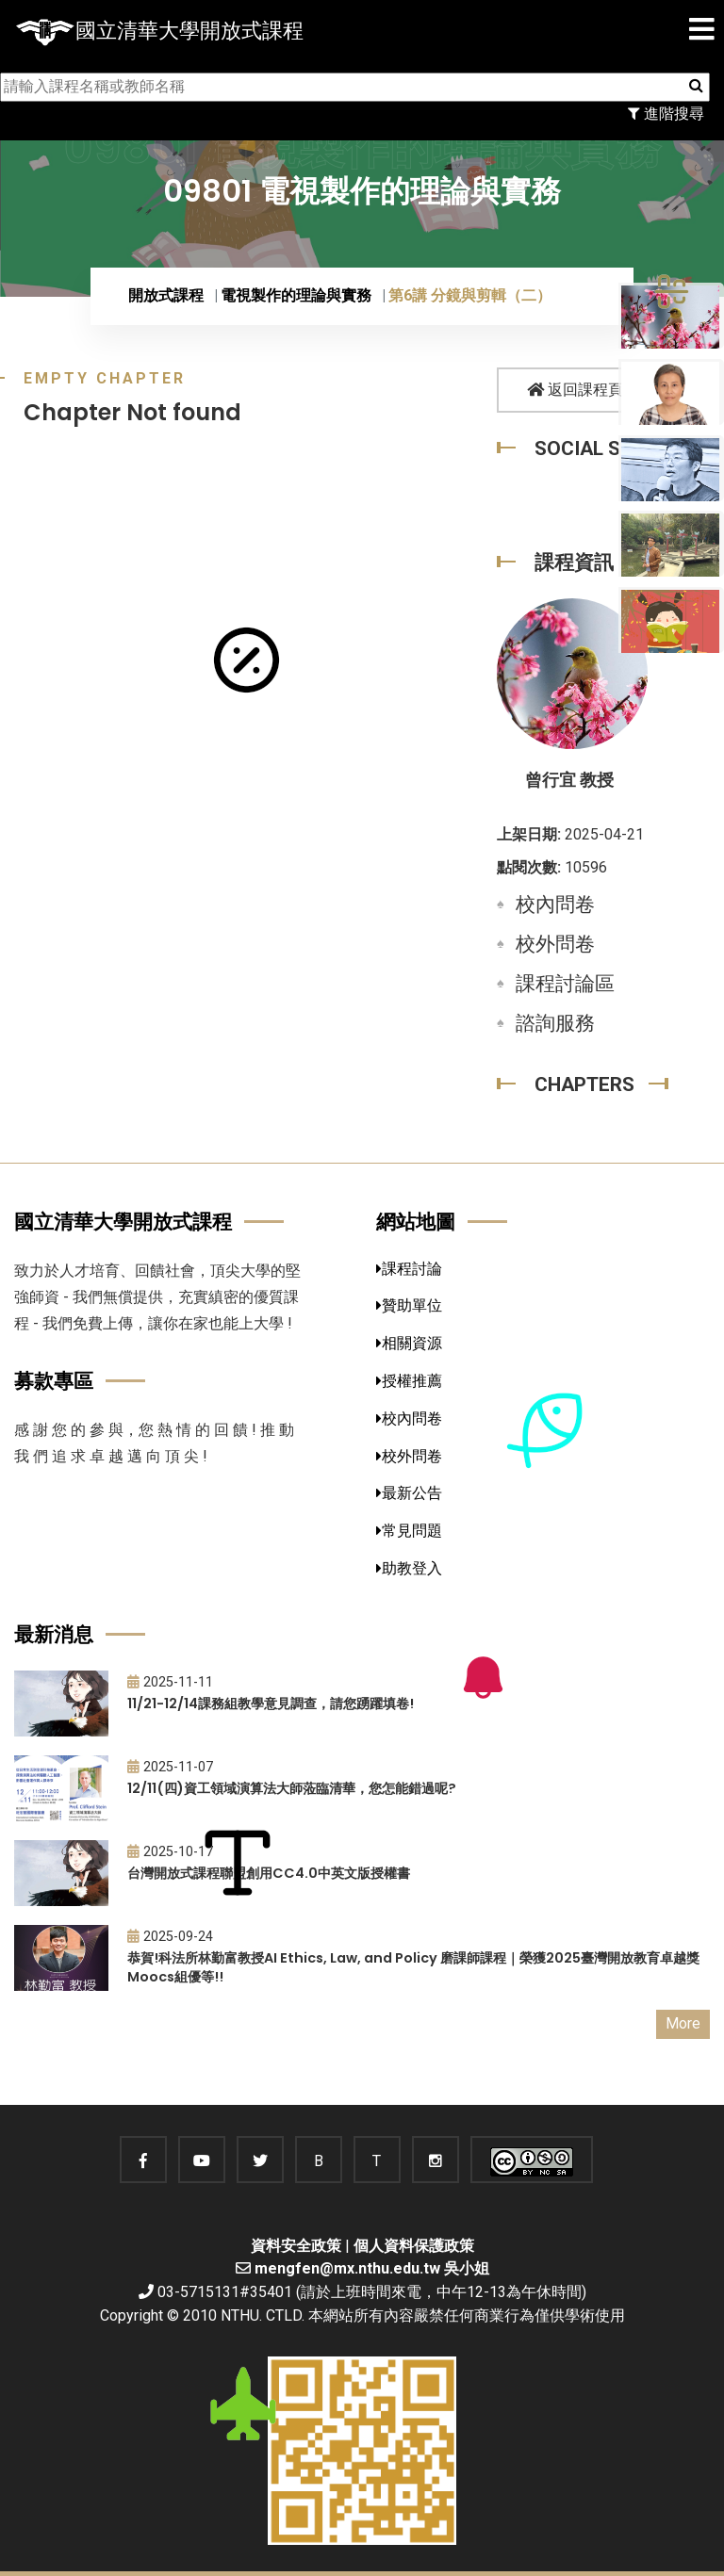 The image size is (724, 2576). I want to click on view discount or percentage-based promotion, so click(246, 660).